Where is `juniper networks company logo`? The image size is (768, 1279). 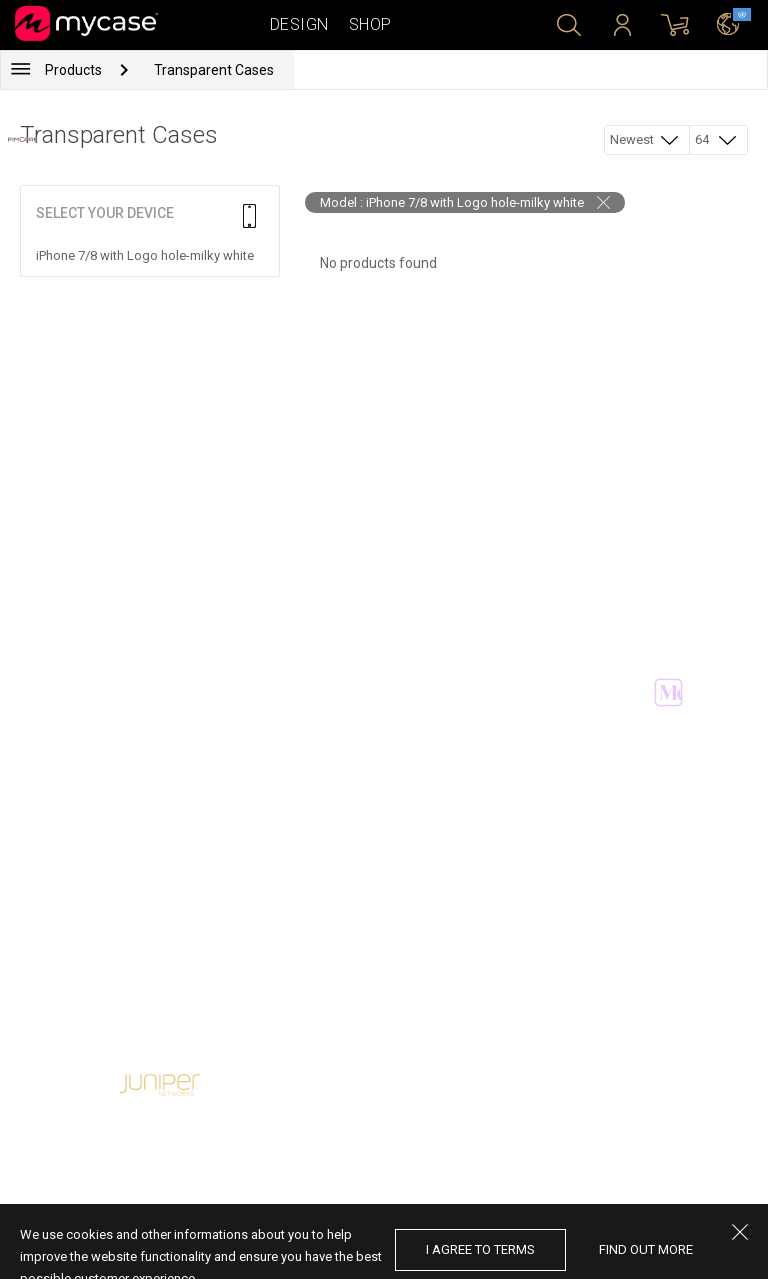
juniper networks company logo is located at coordinates (160, 1085).